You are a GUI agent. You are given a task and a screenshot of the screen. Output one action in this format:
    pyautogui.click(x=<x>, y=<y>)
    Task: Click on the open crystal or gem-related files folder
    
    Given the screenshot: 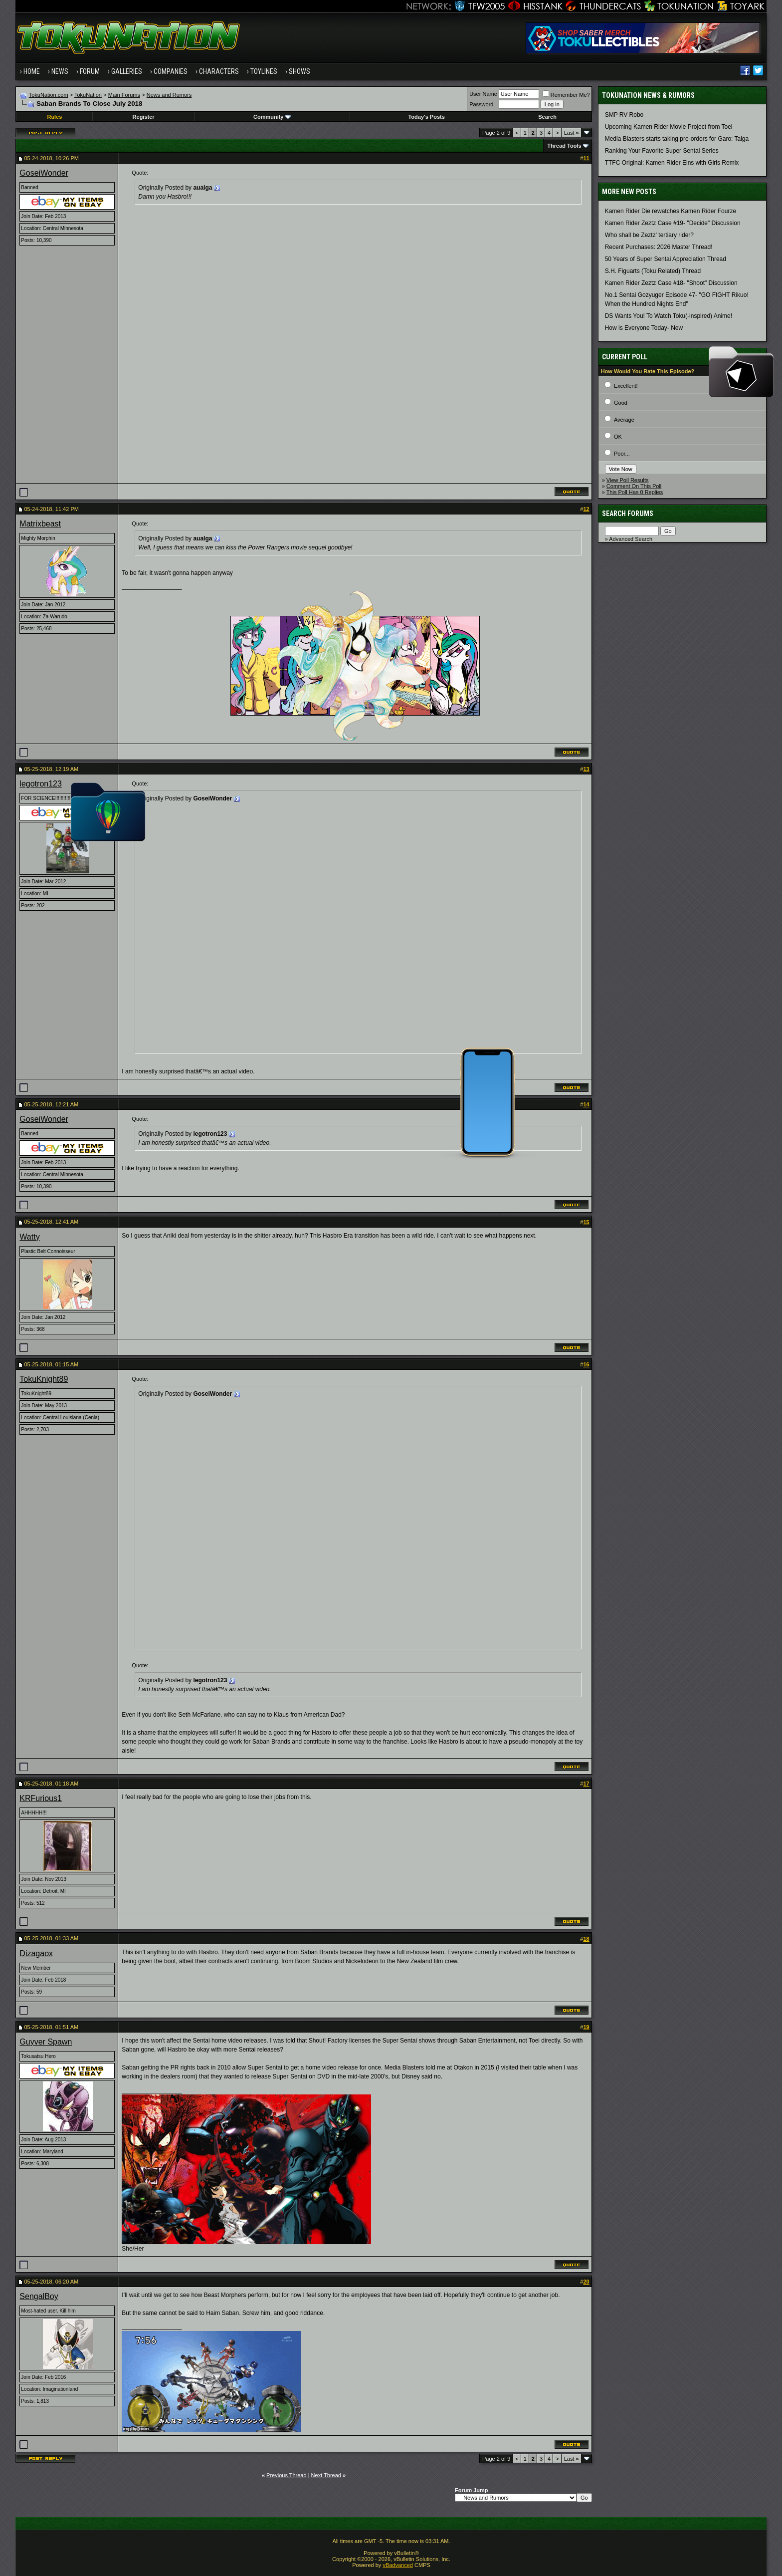 What is the action you would take?
    pyautogui.click(x=741, y=373)
    